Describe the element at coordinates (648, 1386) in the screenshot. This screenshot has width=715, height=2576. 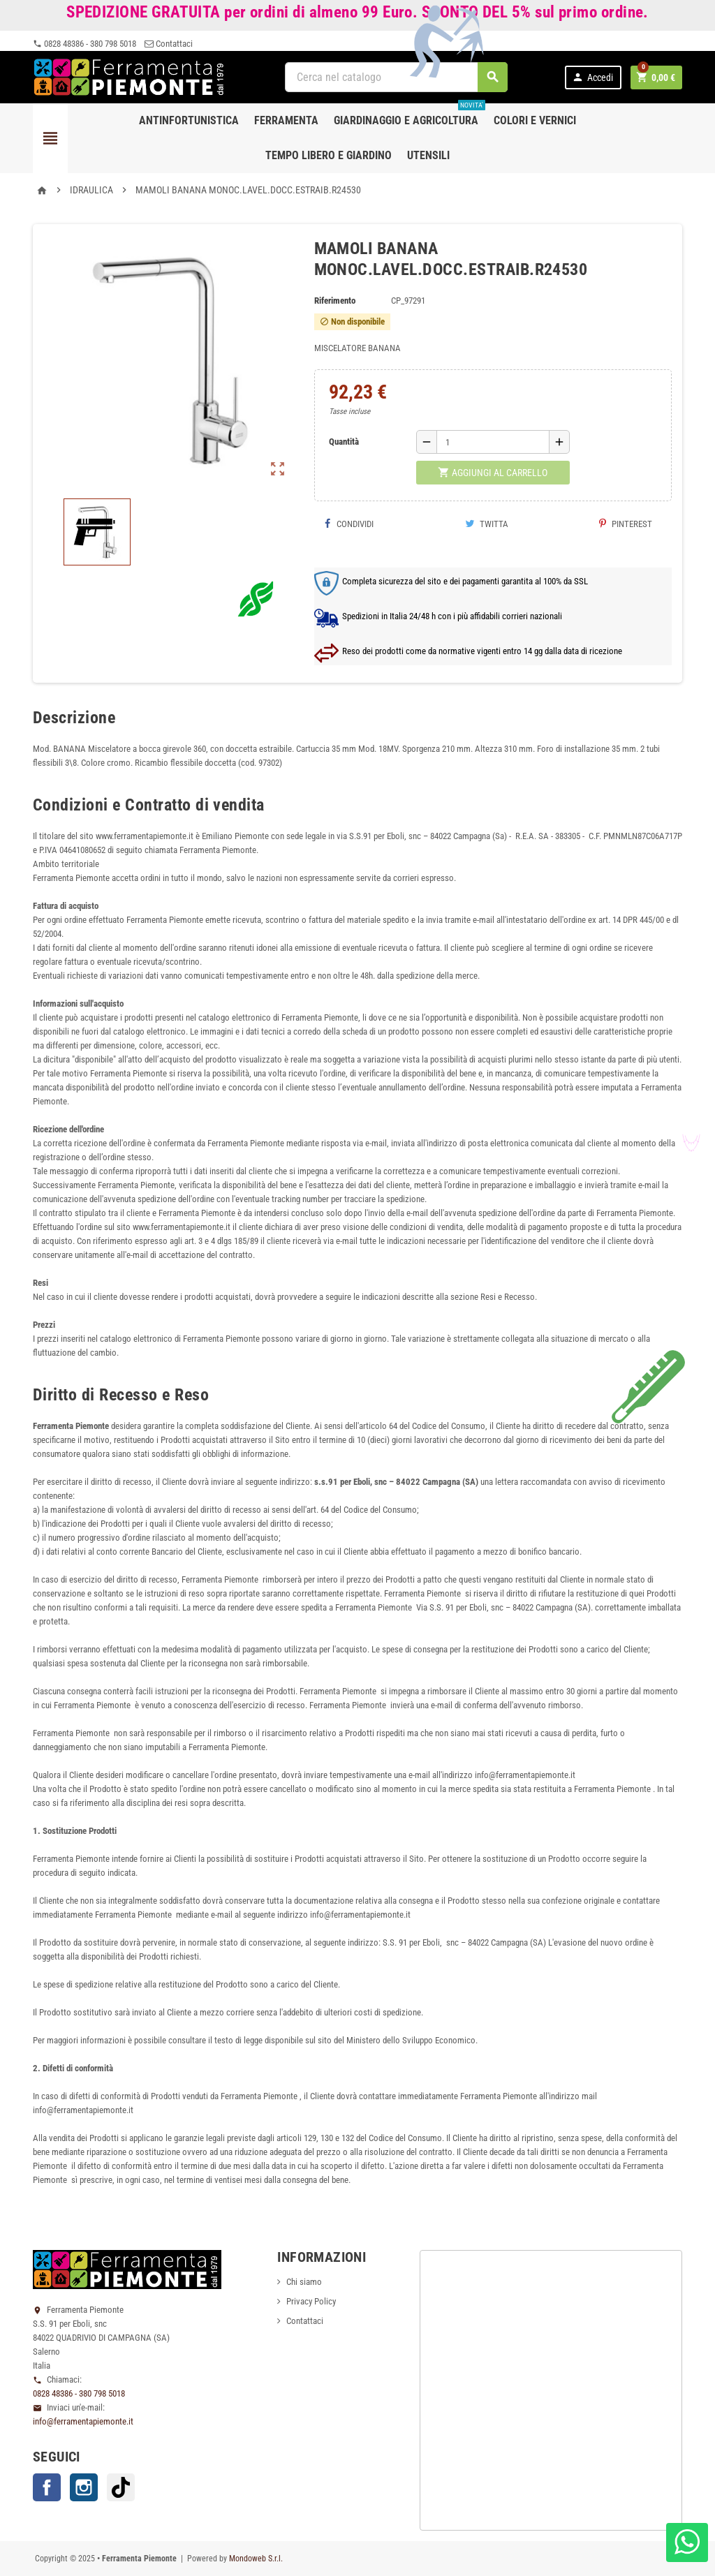
I see `check body temperature or health status` at that location.